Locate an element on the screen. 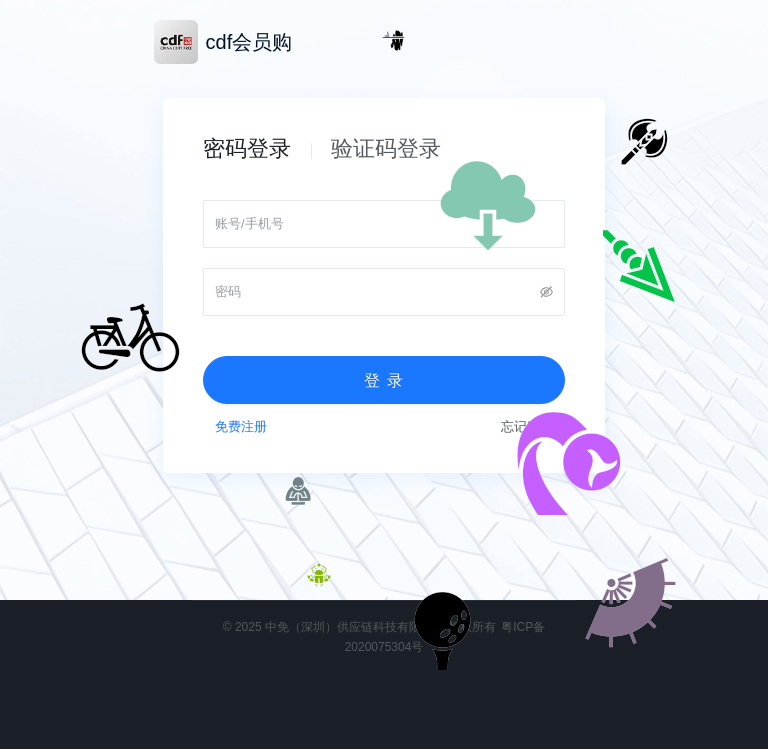  toggle cooling or fan settings is located at coordinates (630, 602).